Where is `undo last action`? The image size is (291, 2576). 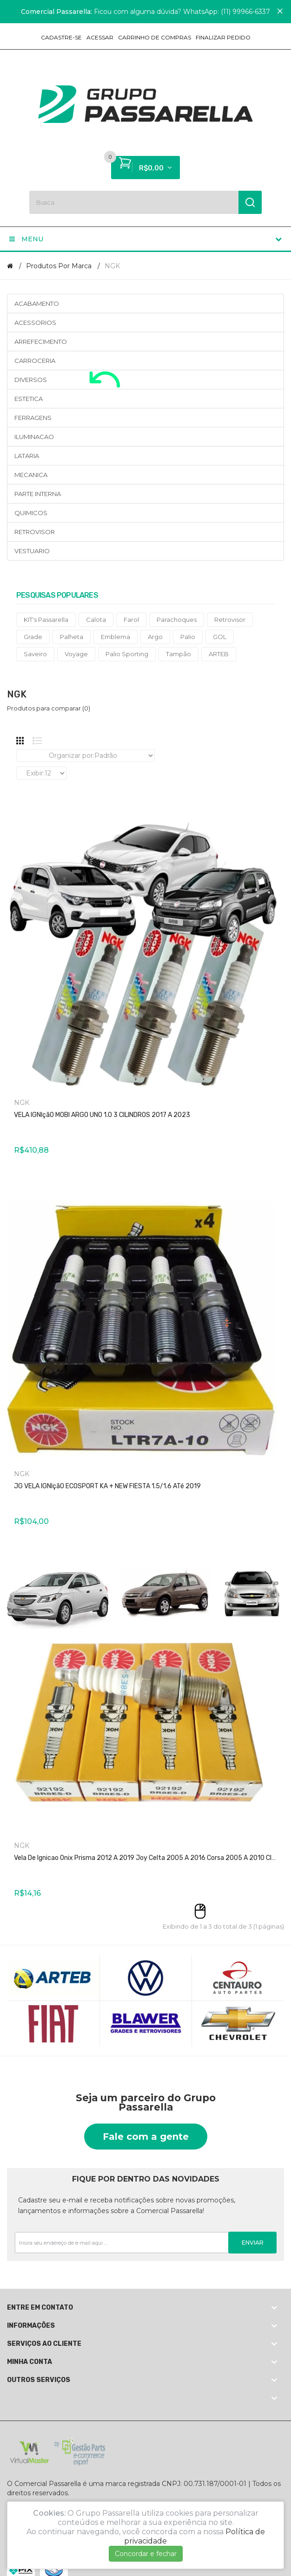
undo last action is located at coordinates (105, 378).